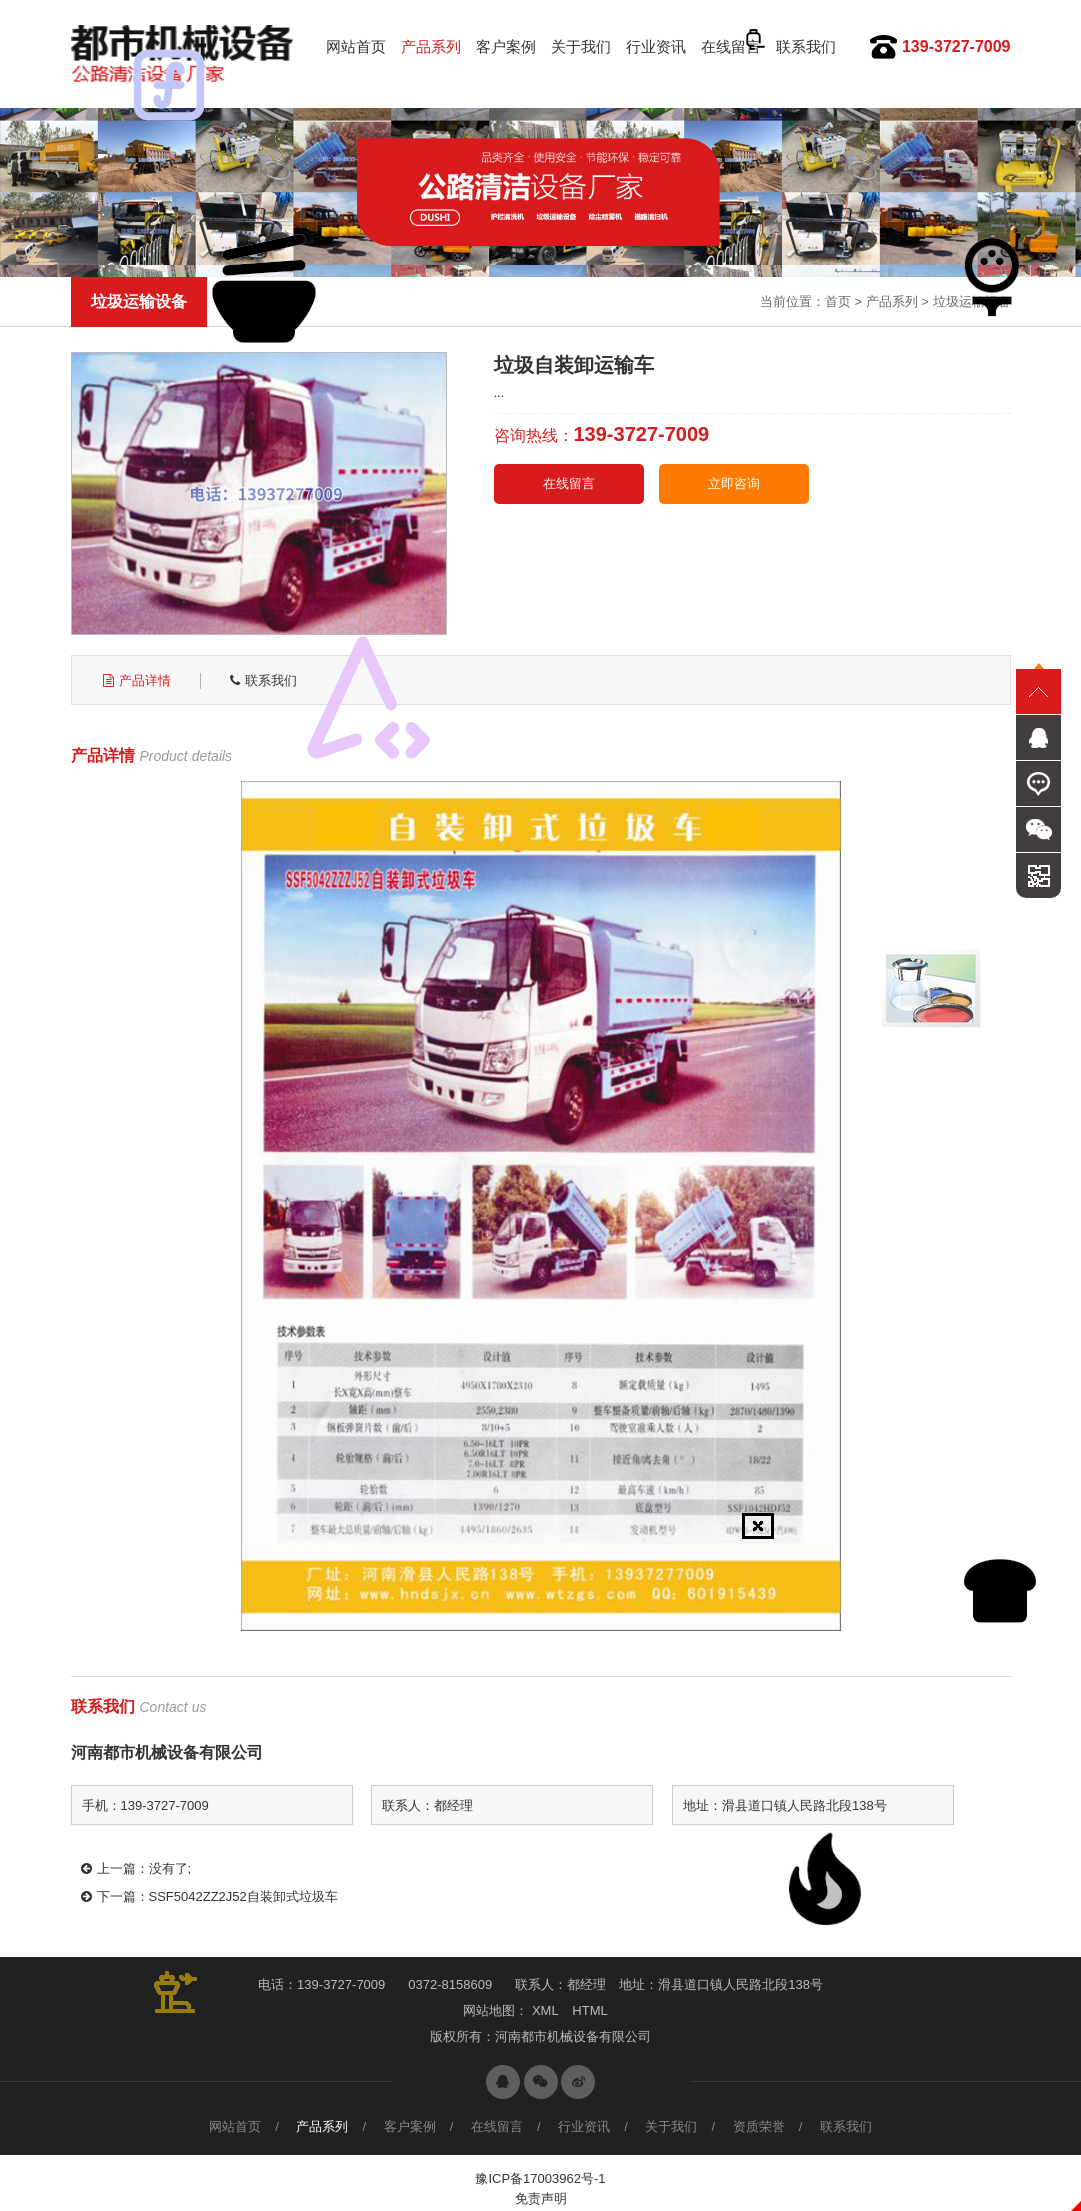 Image resolution: width=1081 pixels, height=2211 pixels. Describe the element at coordinates (825, 1880) in the screenshot. I see `locate nearby fire stations` at that location.